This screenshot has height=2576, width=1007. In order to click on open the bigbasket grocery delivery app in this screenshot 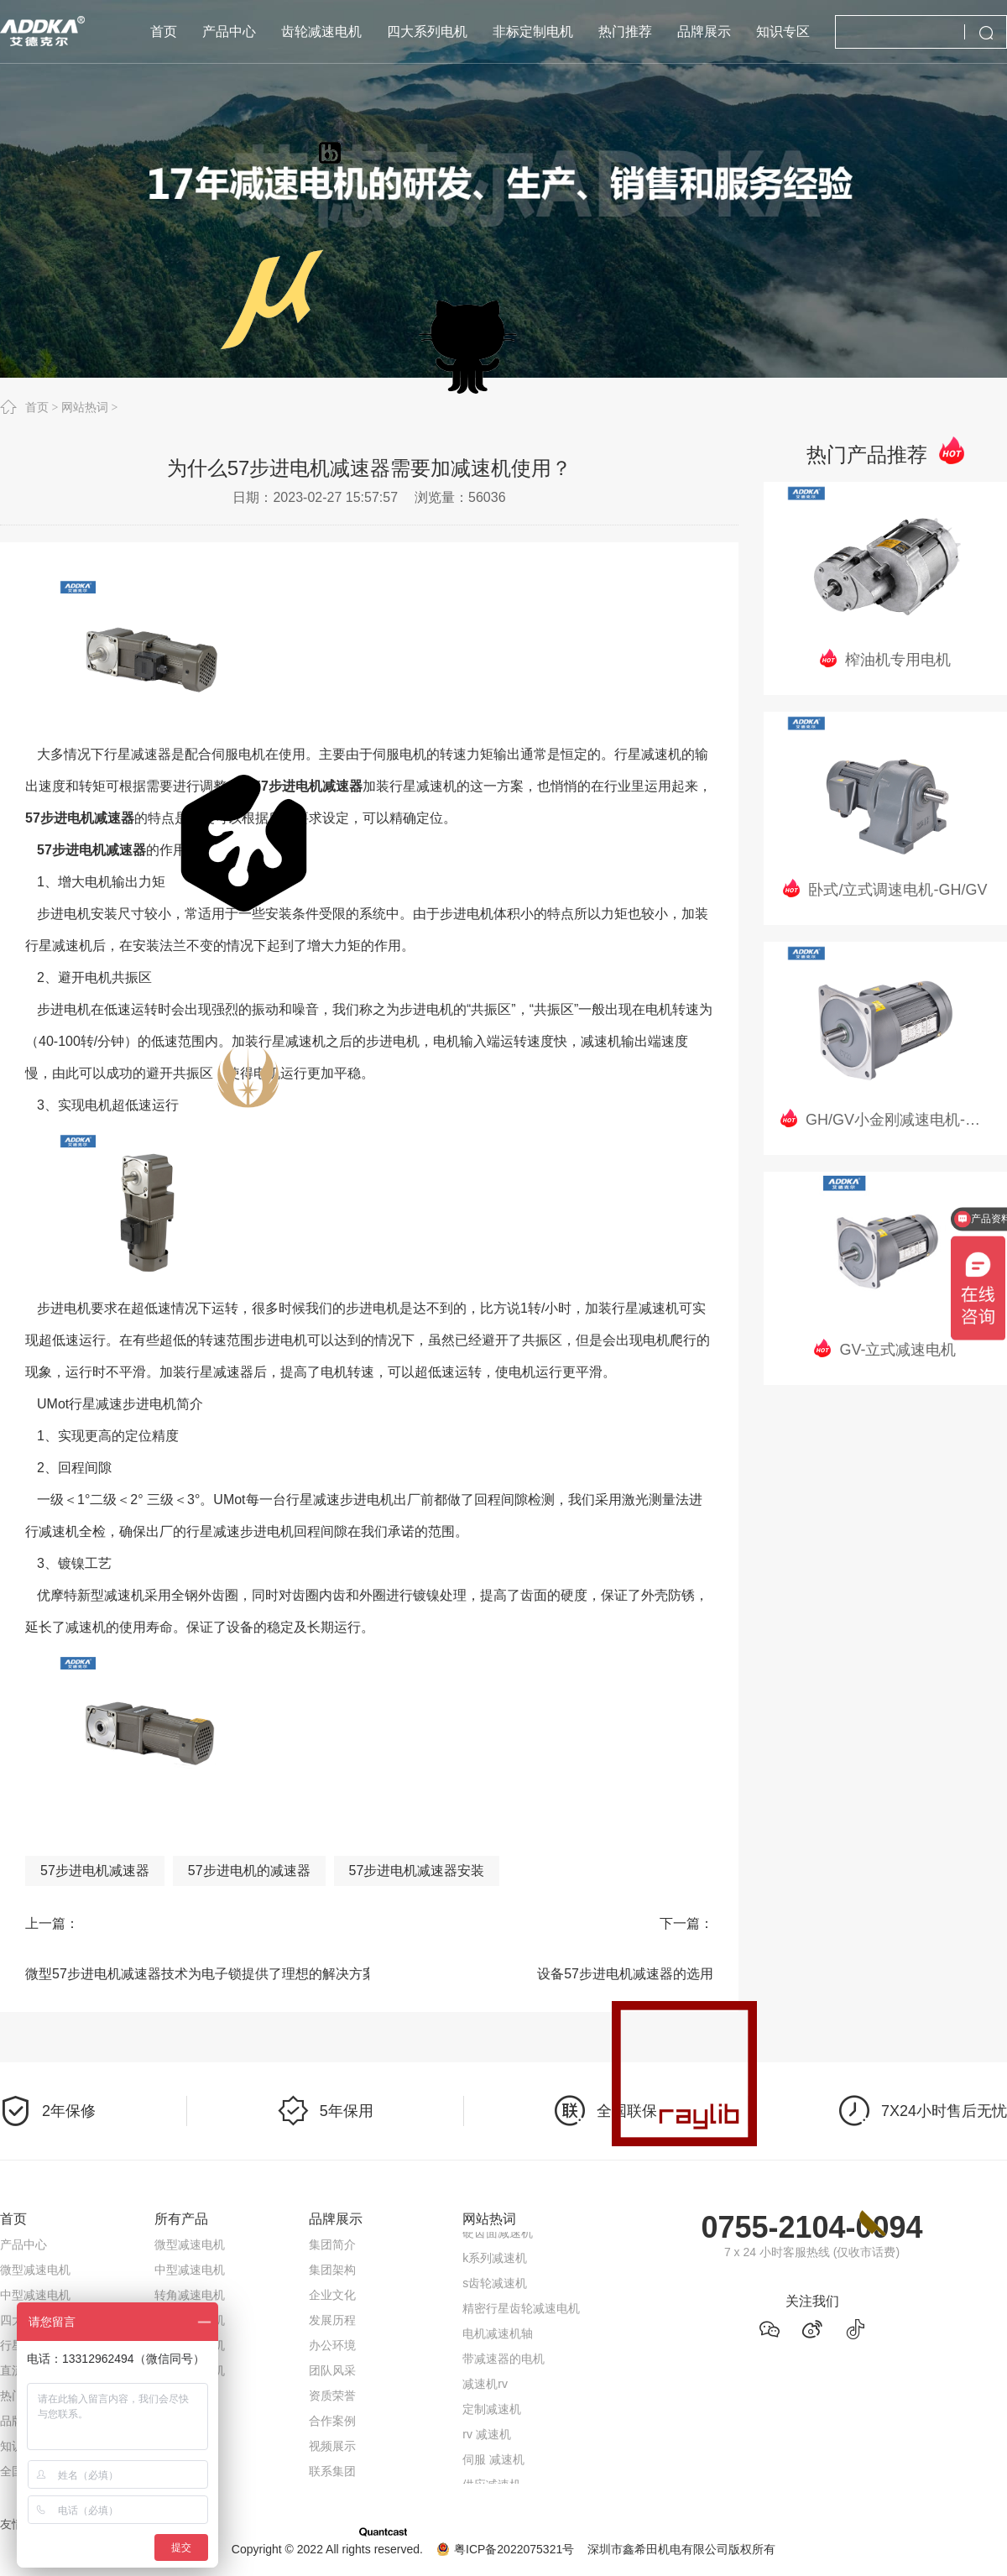, I will do `click(330, 153)`.